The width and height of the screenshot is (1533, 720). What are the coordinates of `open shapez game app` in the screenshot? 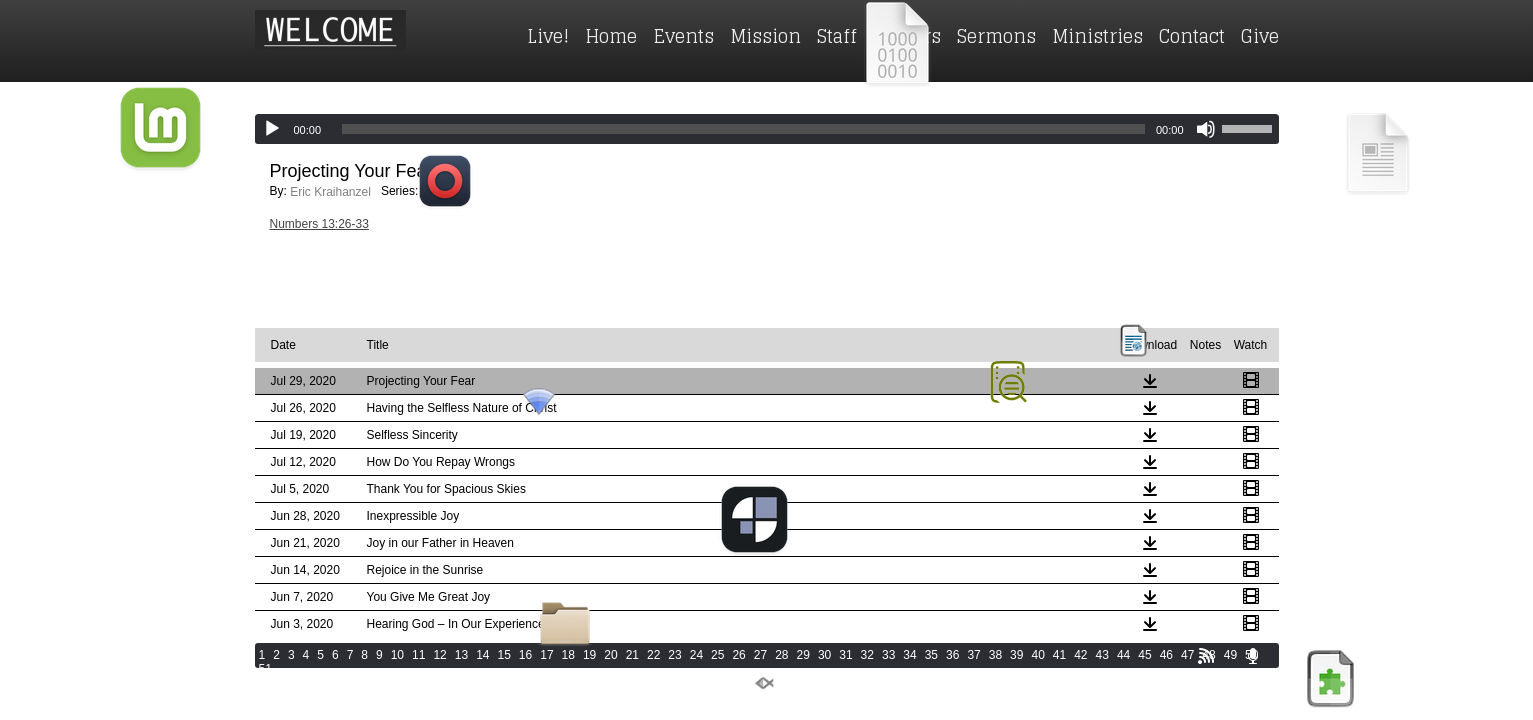 It's located at (754, 519).